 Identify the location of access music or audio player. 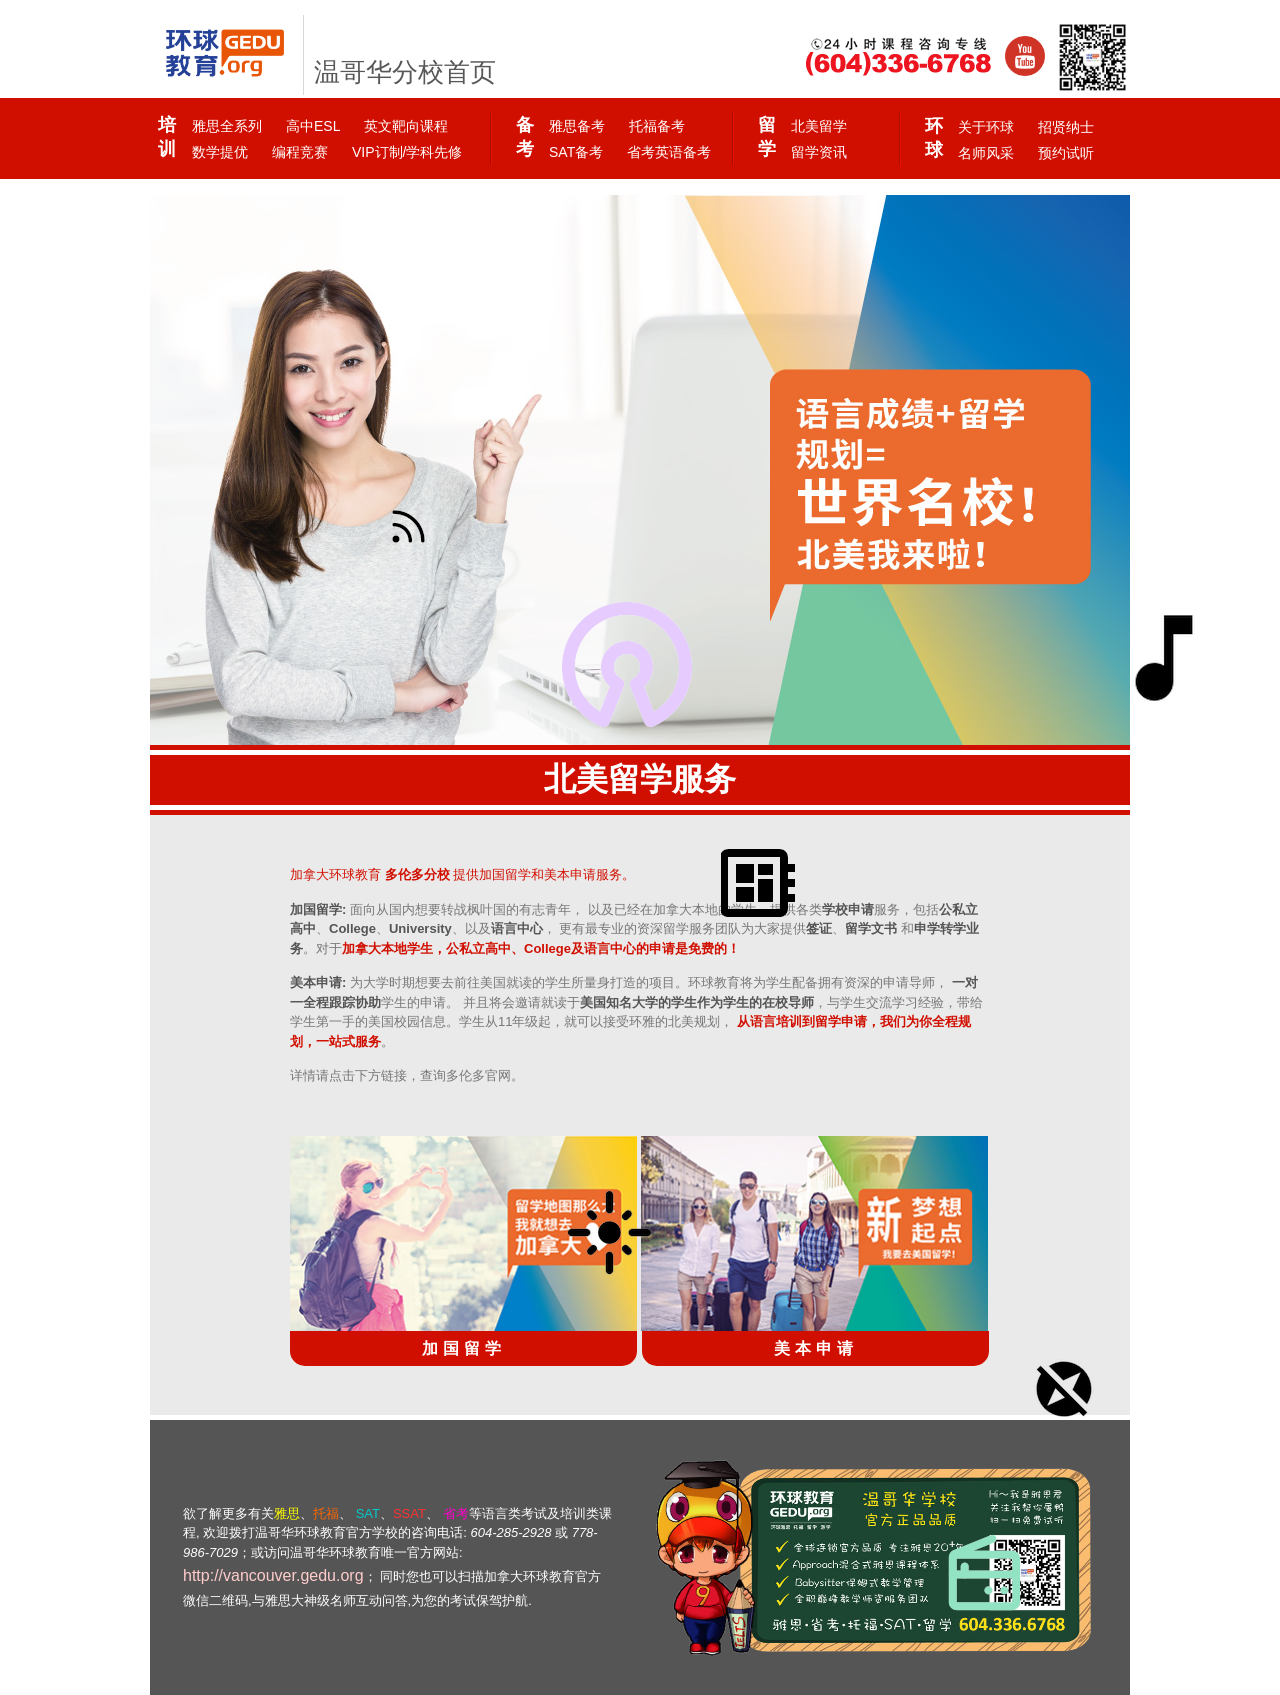
(1164, 658).